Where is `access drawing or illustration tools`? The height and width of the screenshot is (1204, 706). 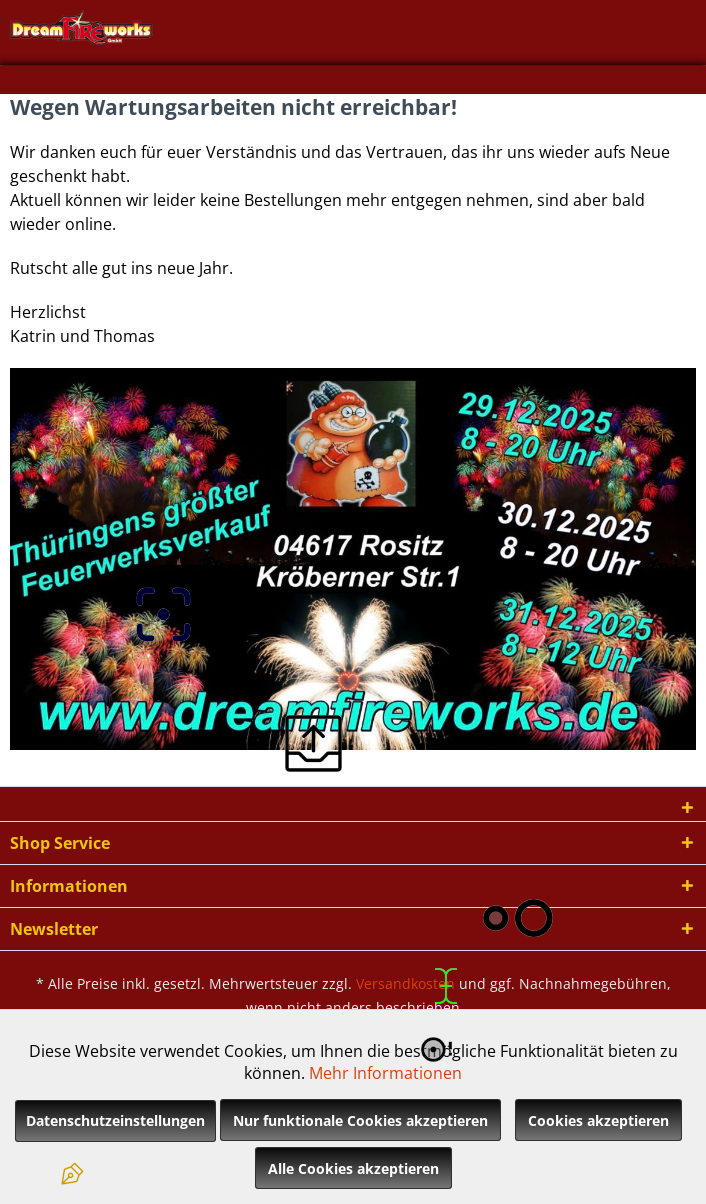
access drawing or illustration tools is located at coordinates (71, 1175).